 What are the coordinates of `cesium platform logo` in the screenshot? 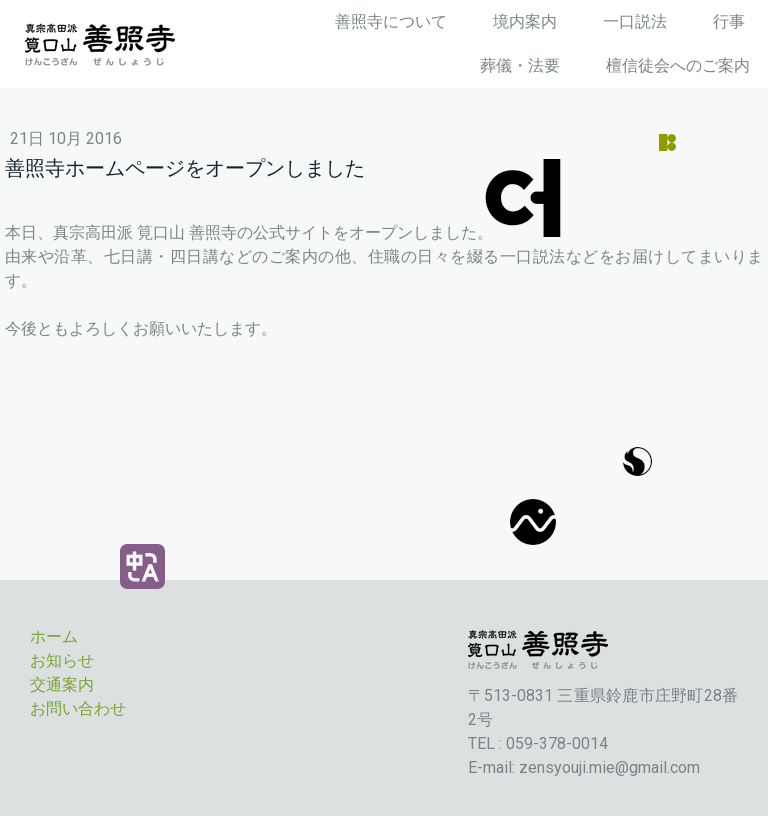 It's located at (533, 522).